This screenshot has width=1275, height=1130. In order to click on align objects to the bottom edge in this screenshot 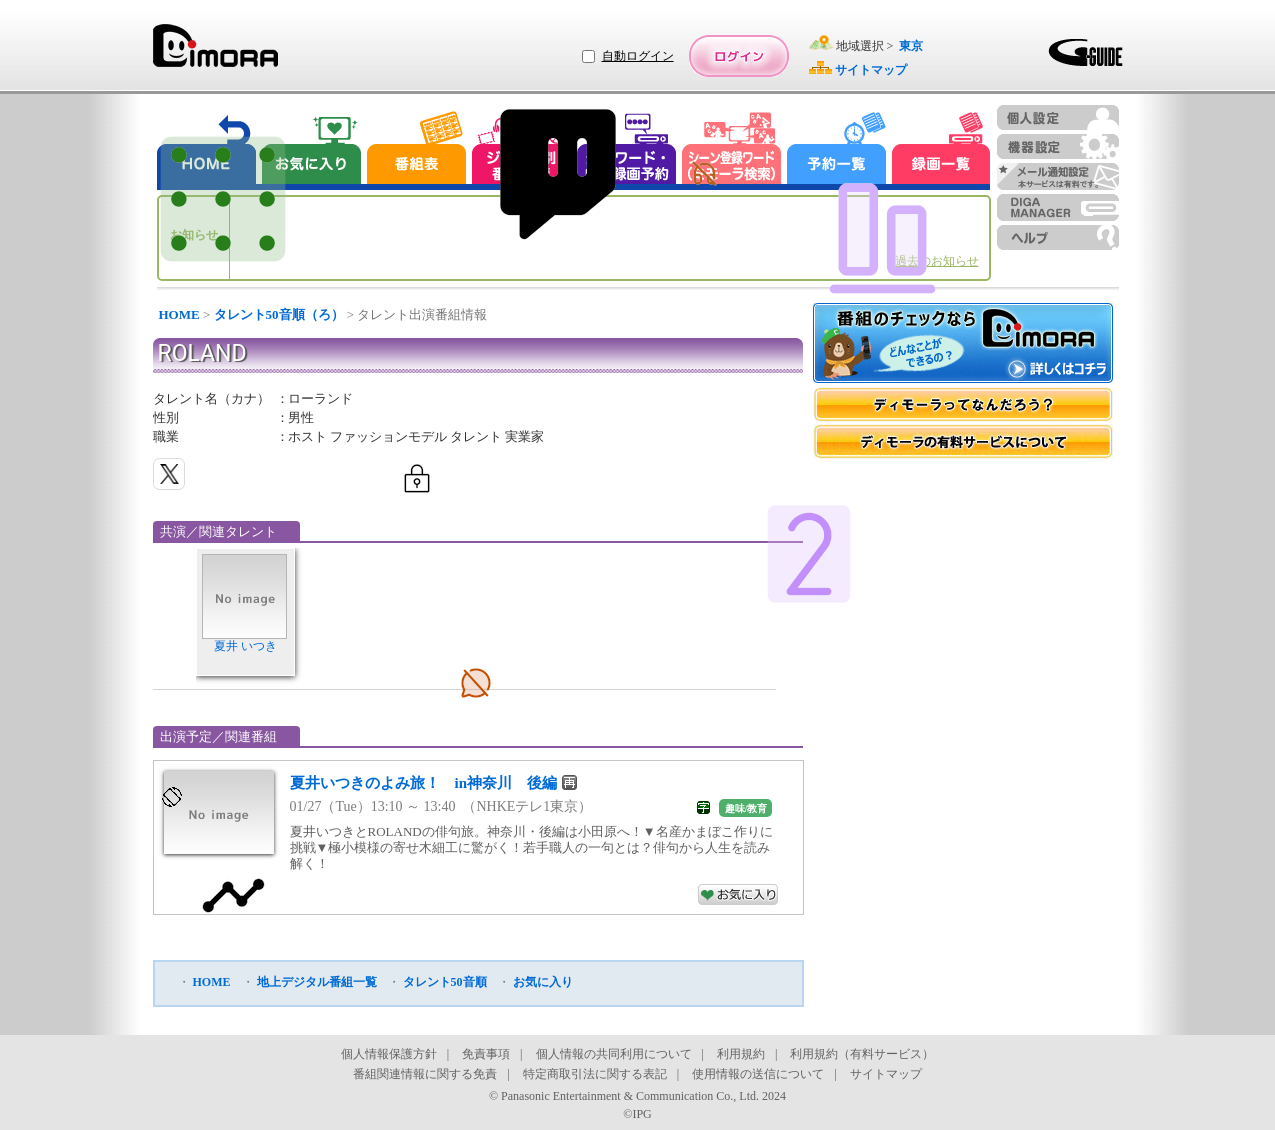, I will do `click(882, 240)`.